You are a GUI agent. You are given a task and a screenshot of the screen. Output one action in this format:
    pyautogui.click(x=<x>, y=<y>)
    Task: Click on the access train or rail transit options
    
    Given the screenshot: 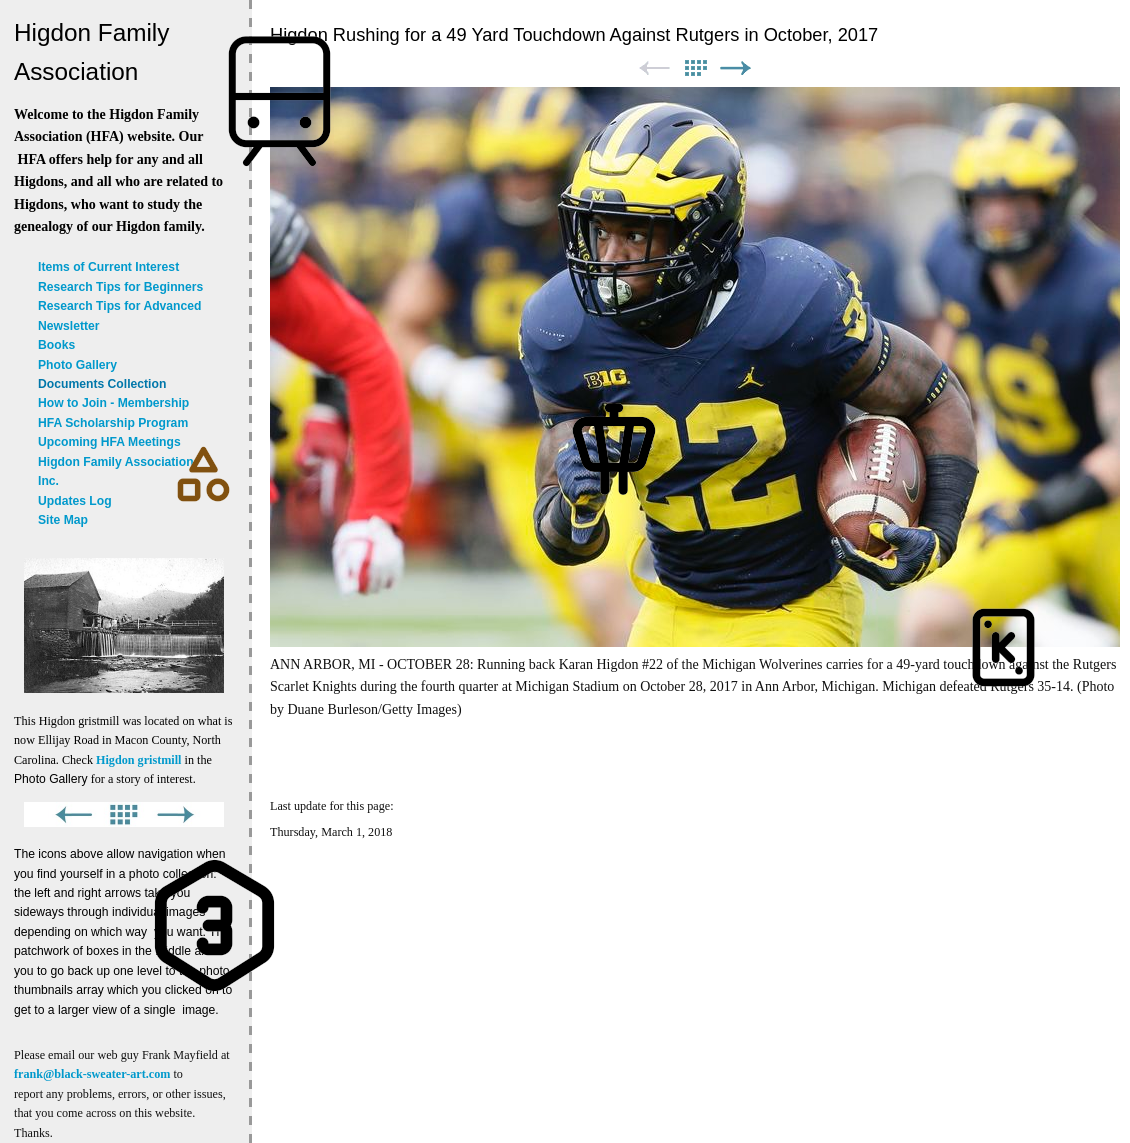 What is the action you would take?
    pyautogui.click(x=279, y=96)
    